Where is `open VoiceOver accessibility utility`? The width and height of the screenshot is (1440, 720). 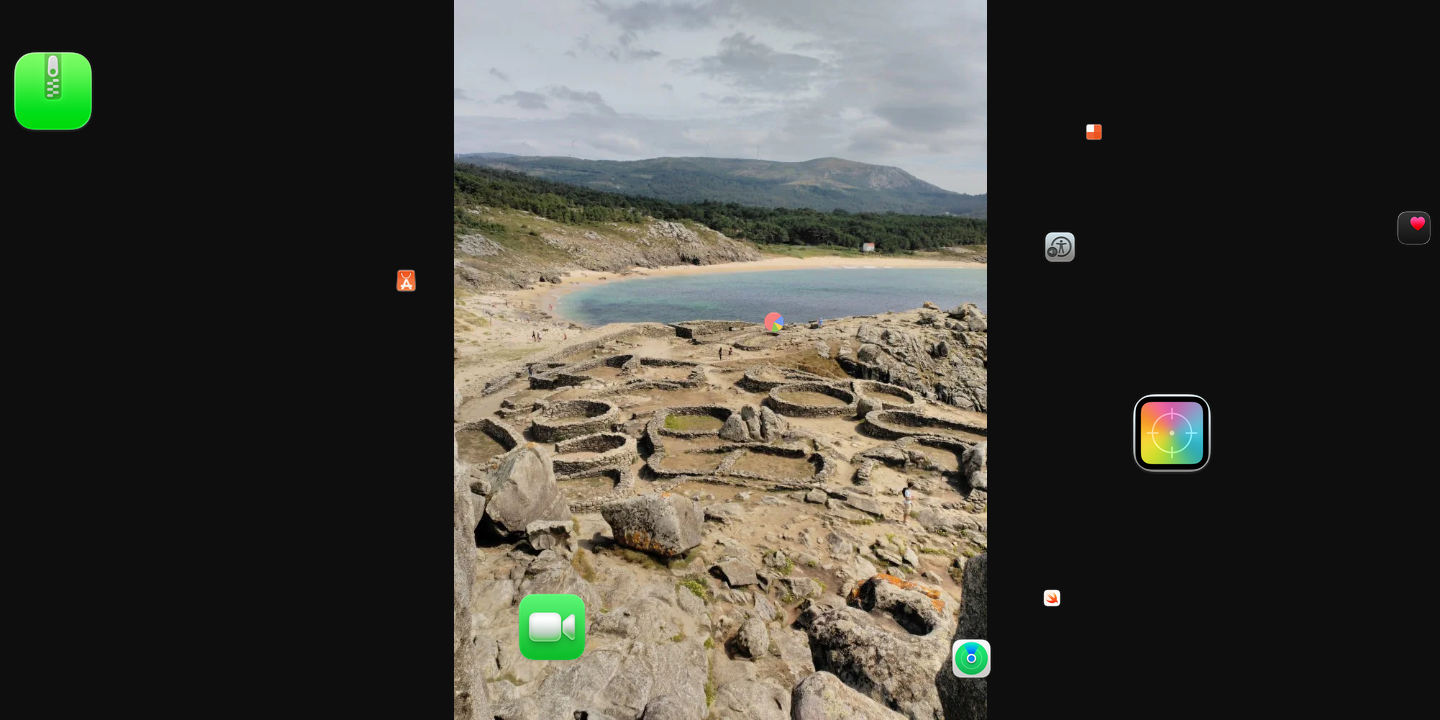 open VoiceOver accessibility utility is located at coordinates (1060, 247).